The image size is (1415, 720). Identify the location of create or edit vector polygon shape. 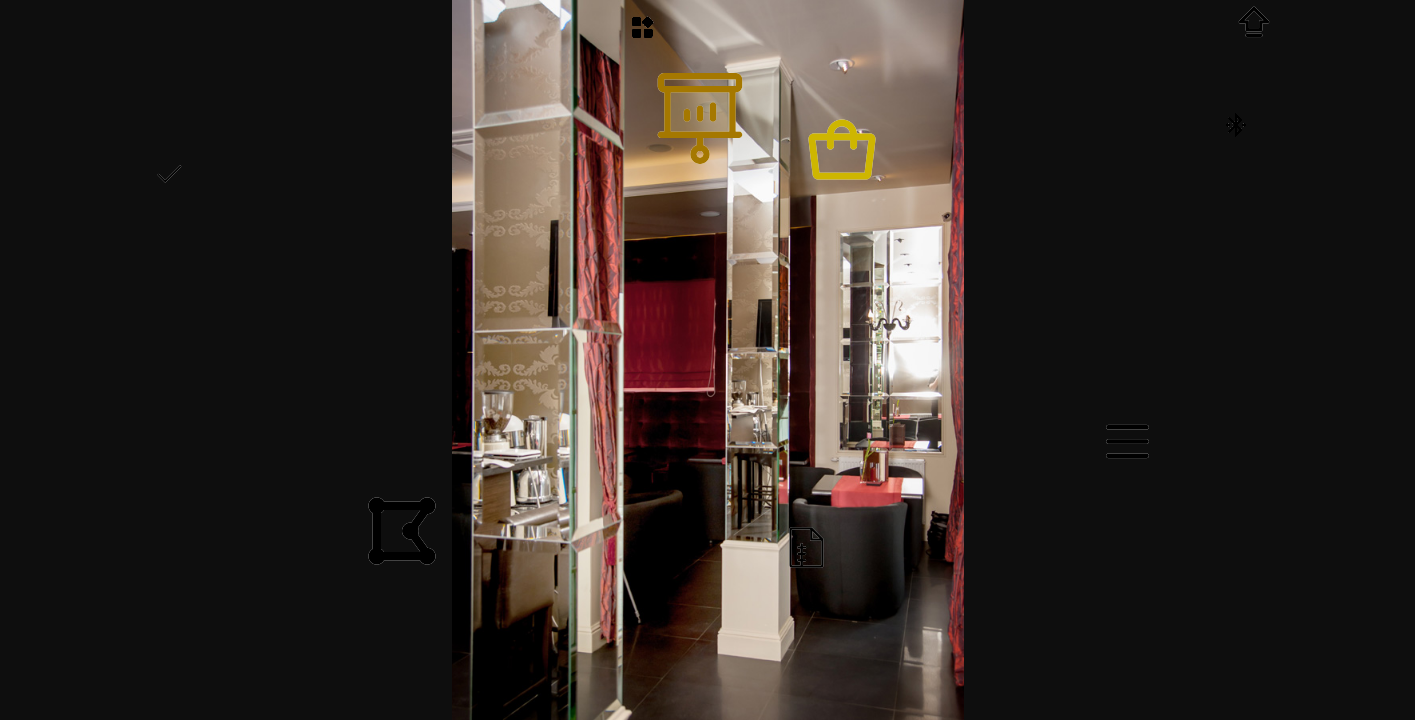
(402, 531).